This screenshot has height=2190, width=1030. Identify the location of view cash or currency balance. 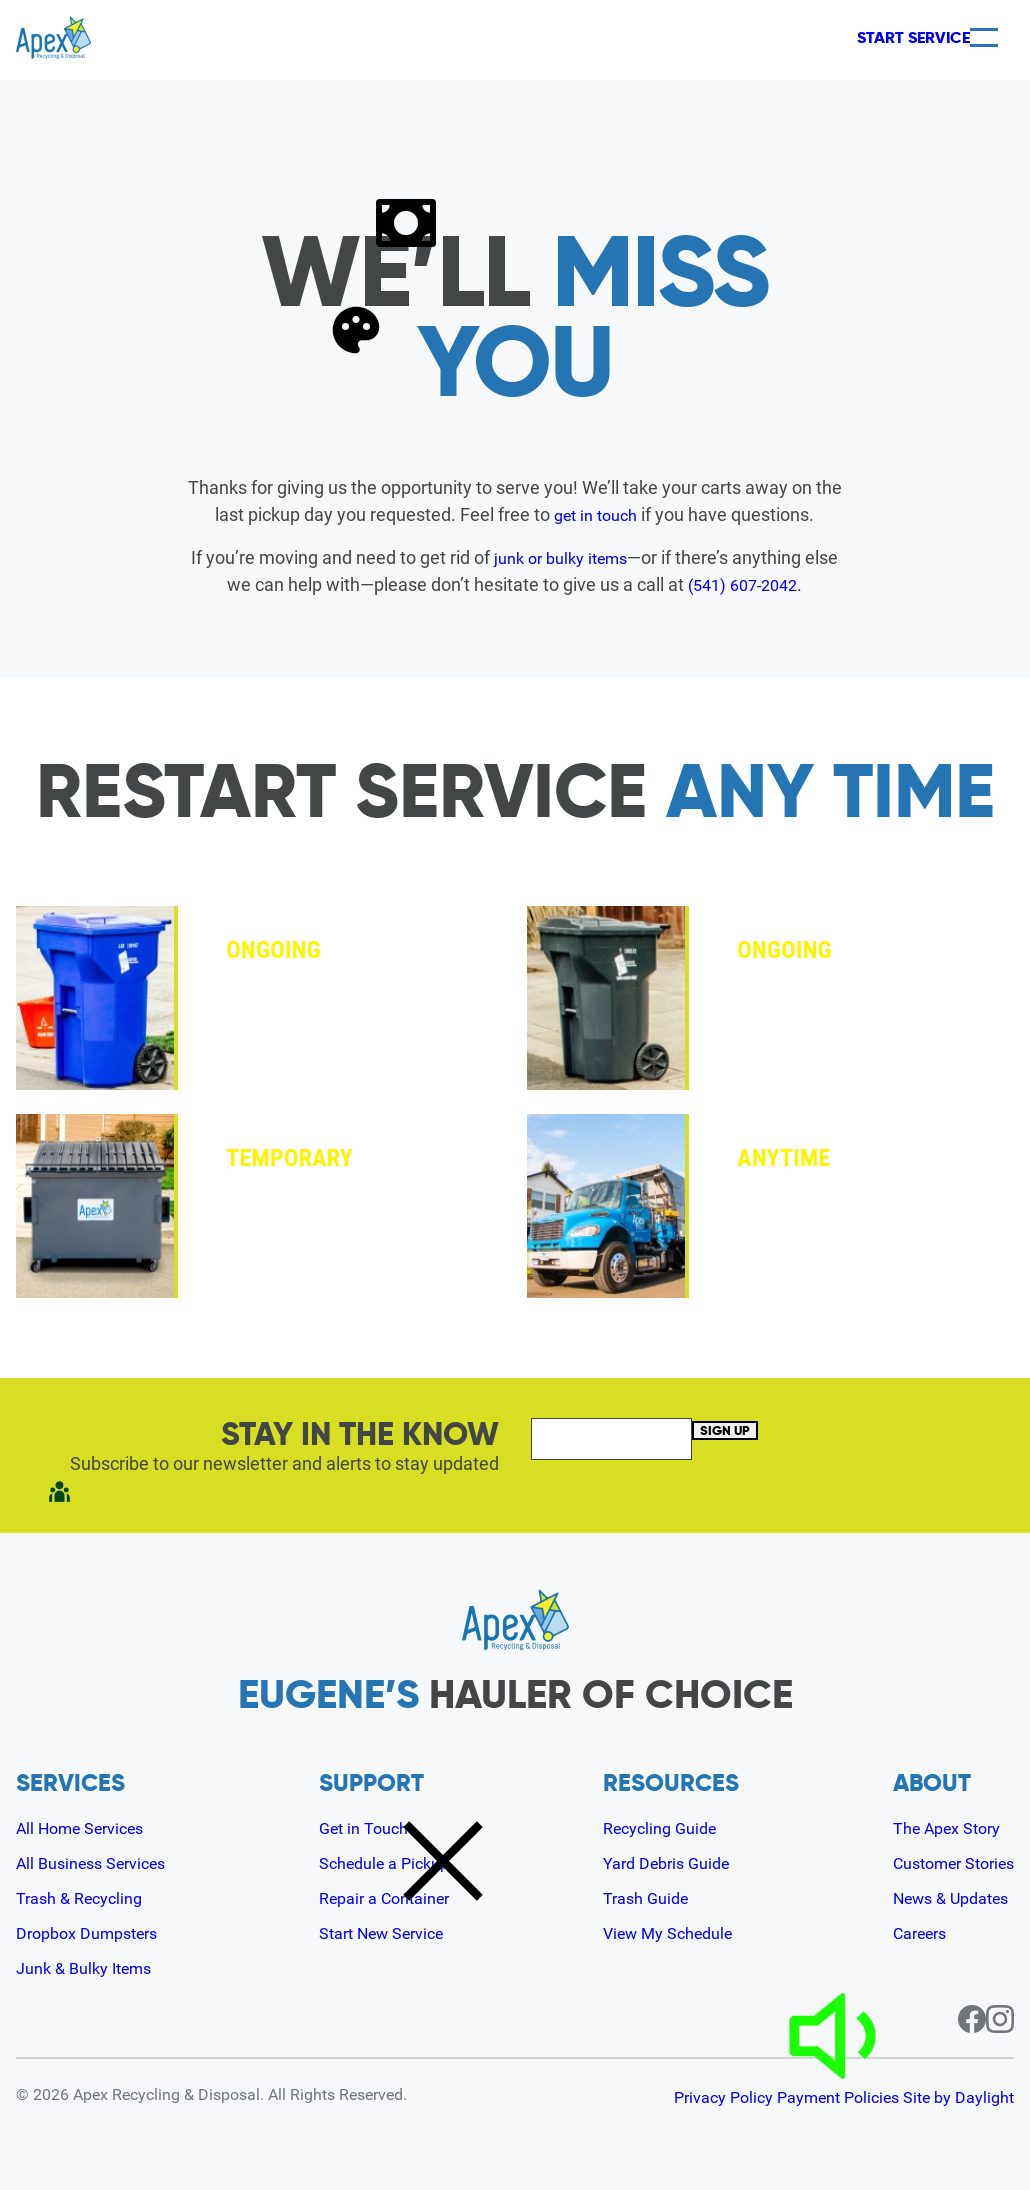
(406, 223).